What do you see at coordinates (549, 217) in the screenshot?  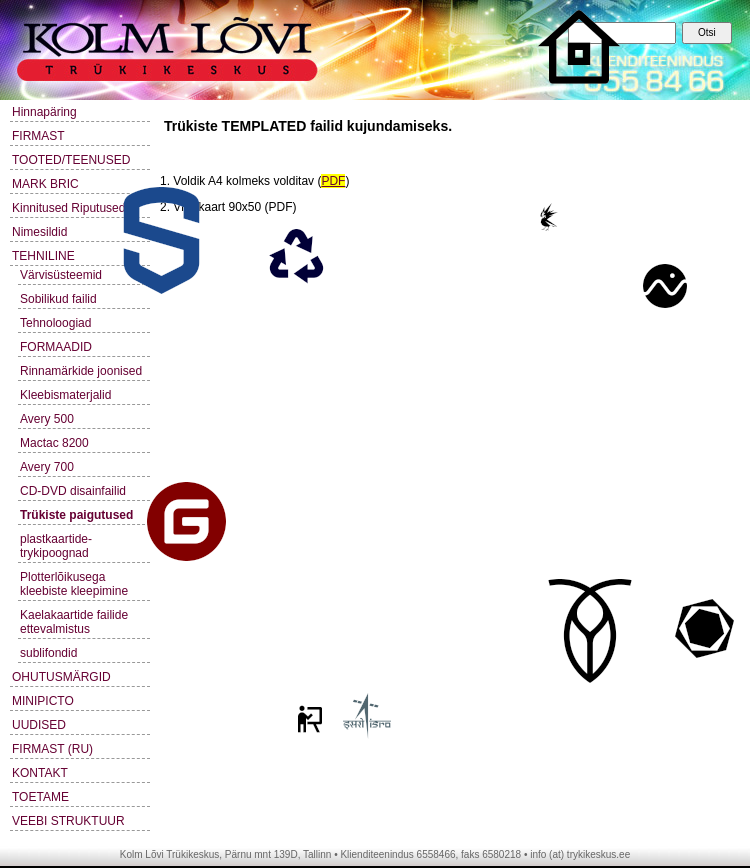 I see `CD Projekt company logo` at bounding box center [549, 217].